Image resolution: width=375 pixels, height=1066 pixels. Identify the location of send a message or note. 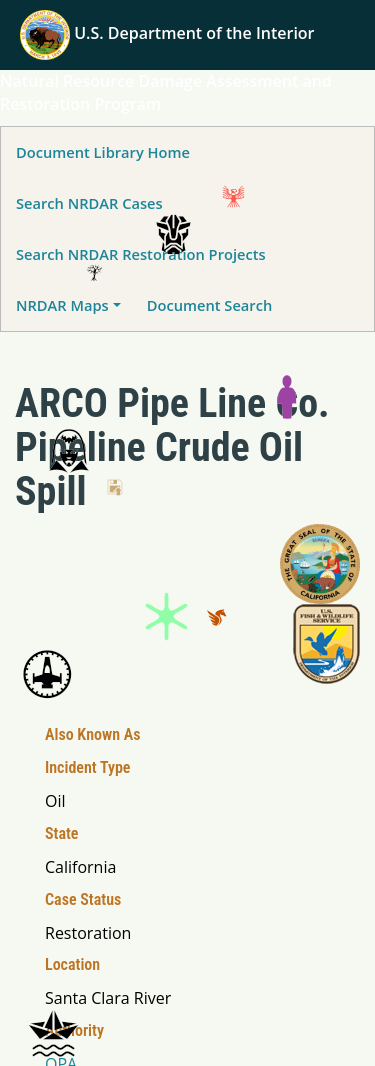
(53, 1033).